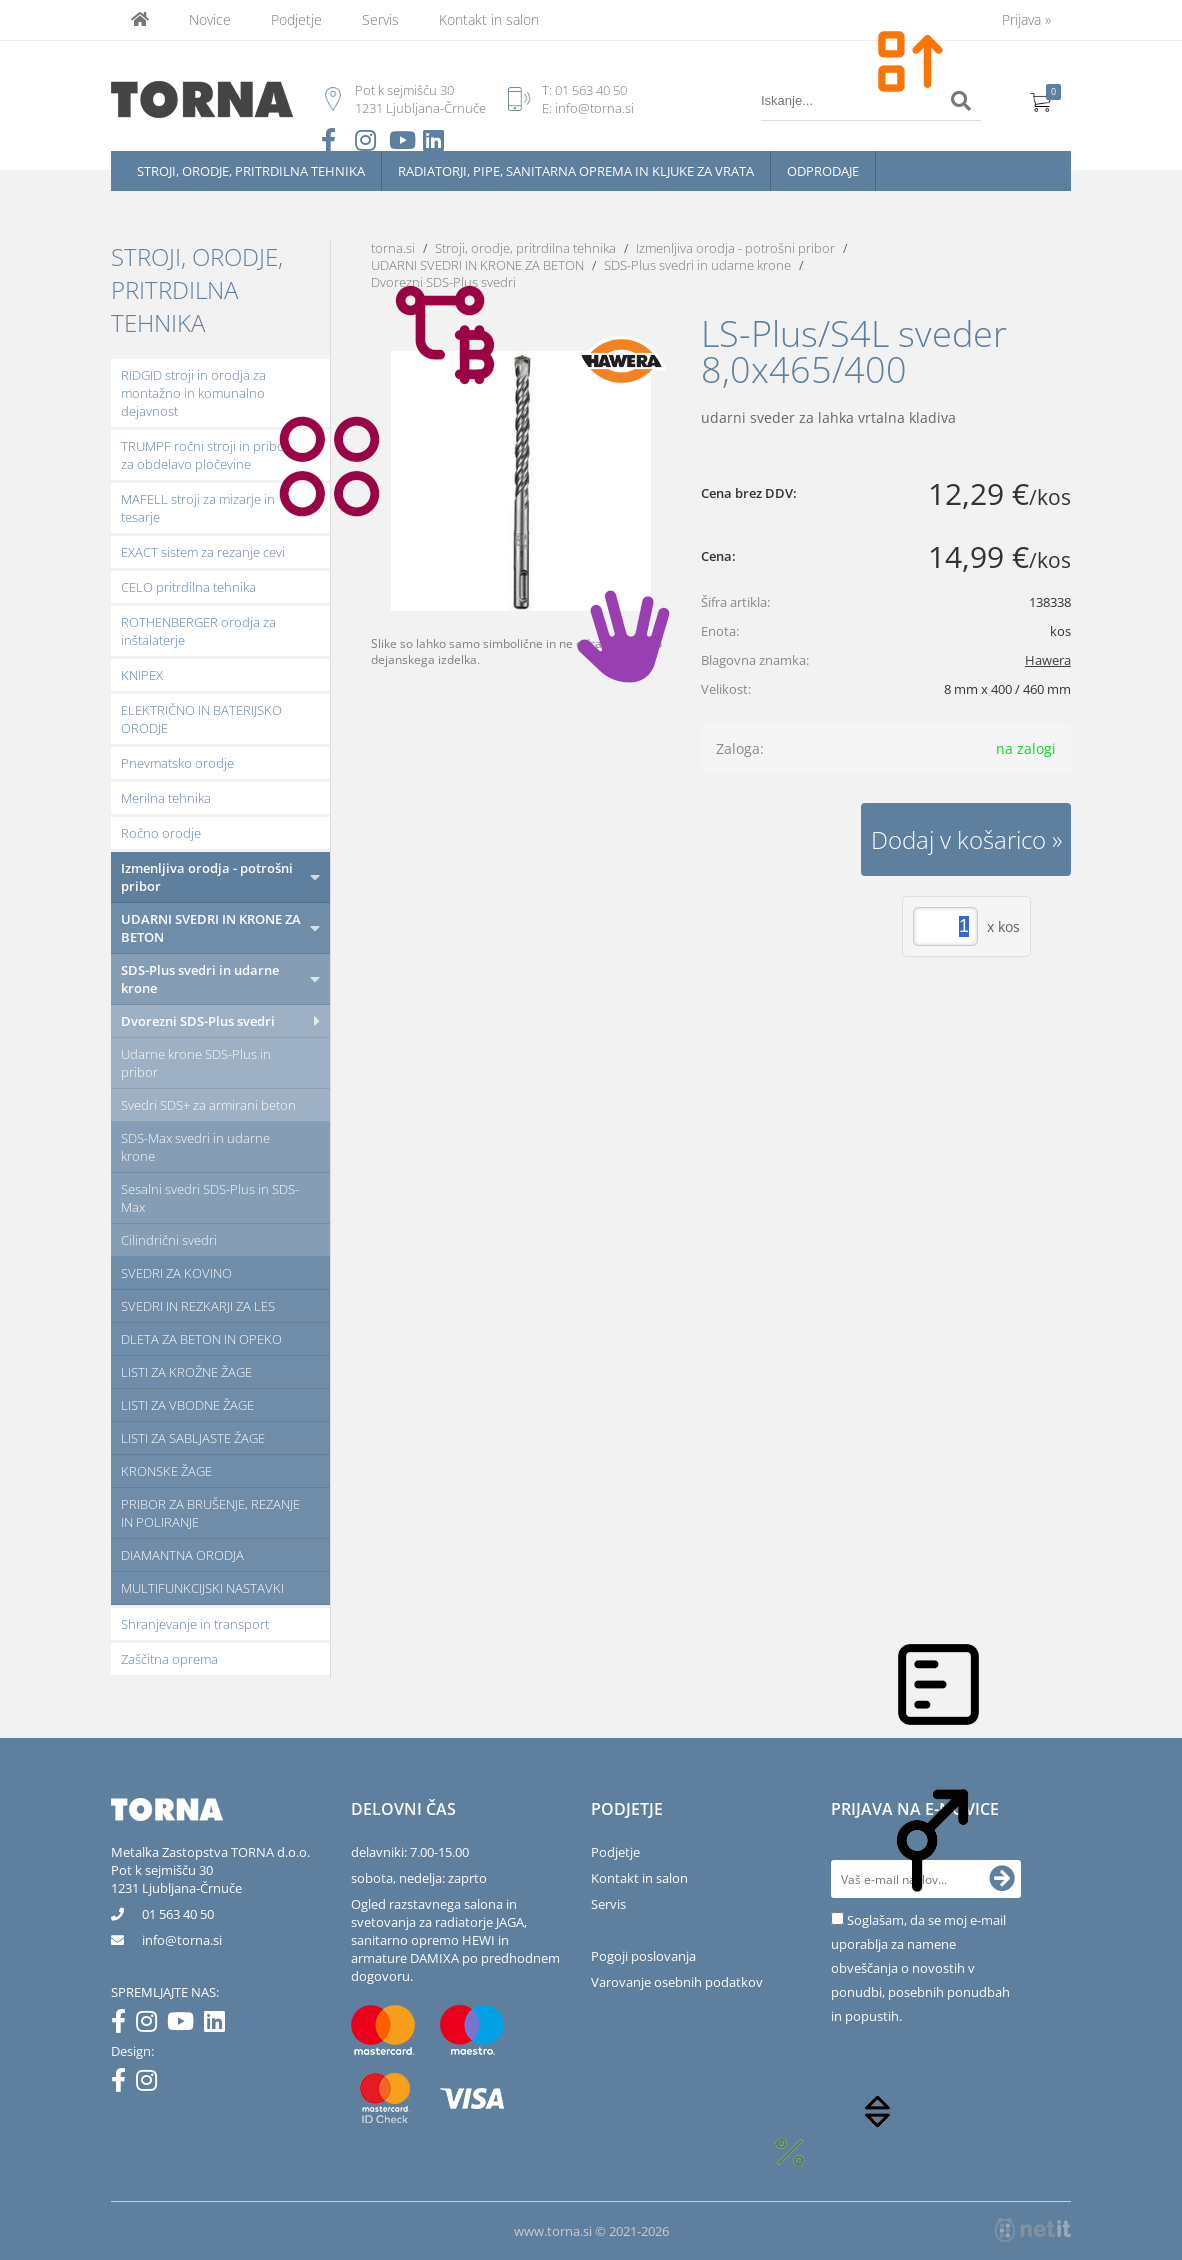  I want to click on sort items in ascending order, so click(908, 61).